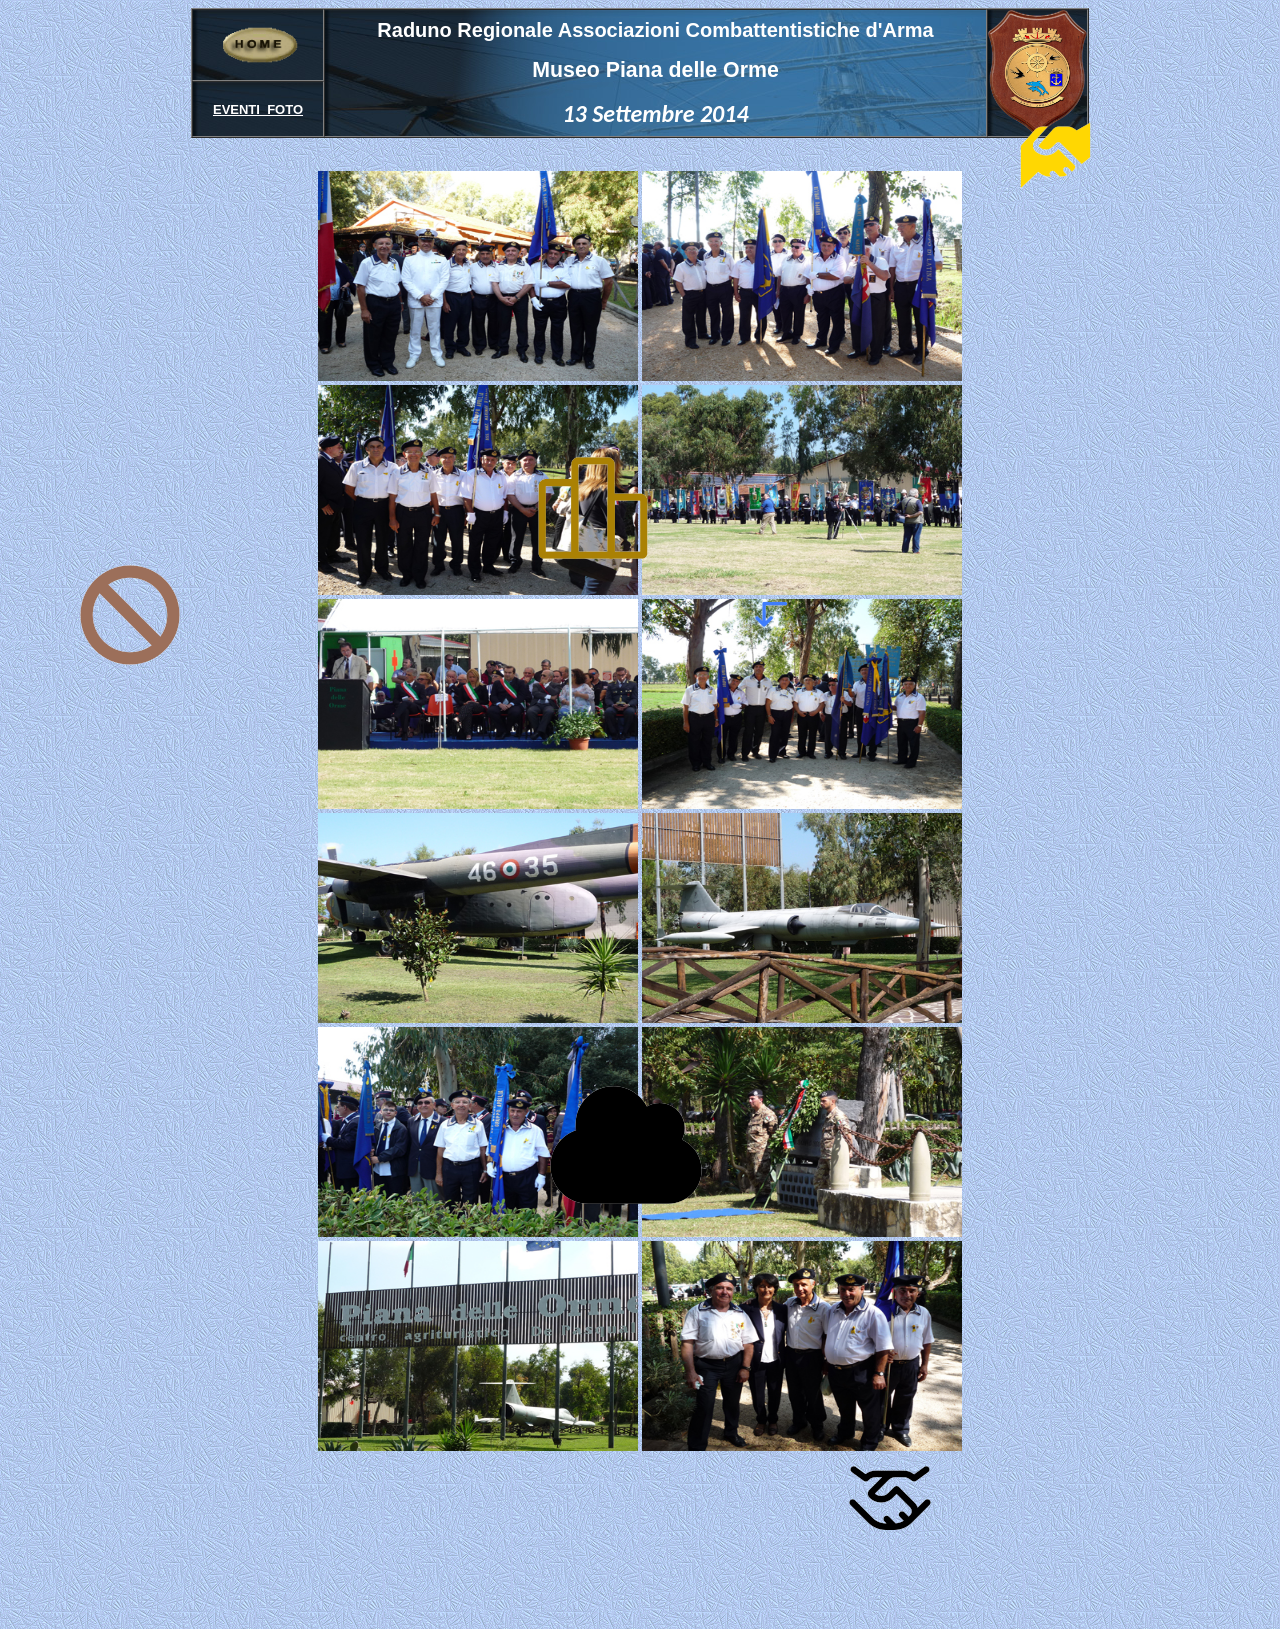  What do you see at coordinates (770, 612) in the screenshot?
I see `navigate back and down in a menu hierarchy` at bounding box center [770, 612].